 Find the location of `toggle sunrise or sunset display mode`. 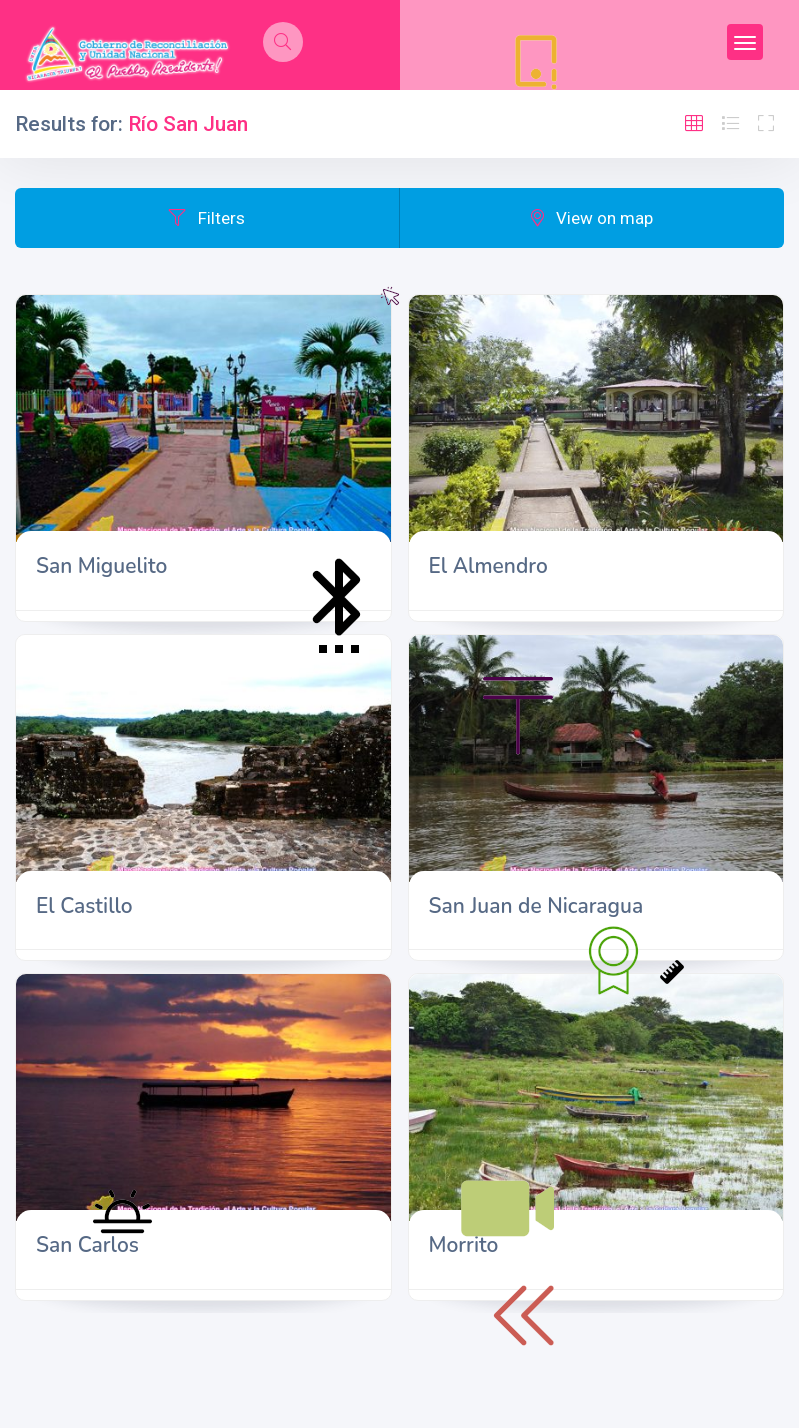

toggle sunrise or sunset display mode is located at coordinates (122, 1213).